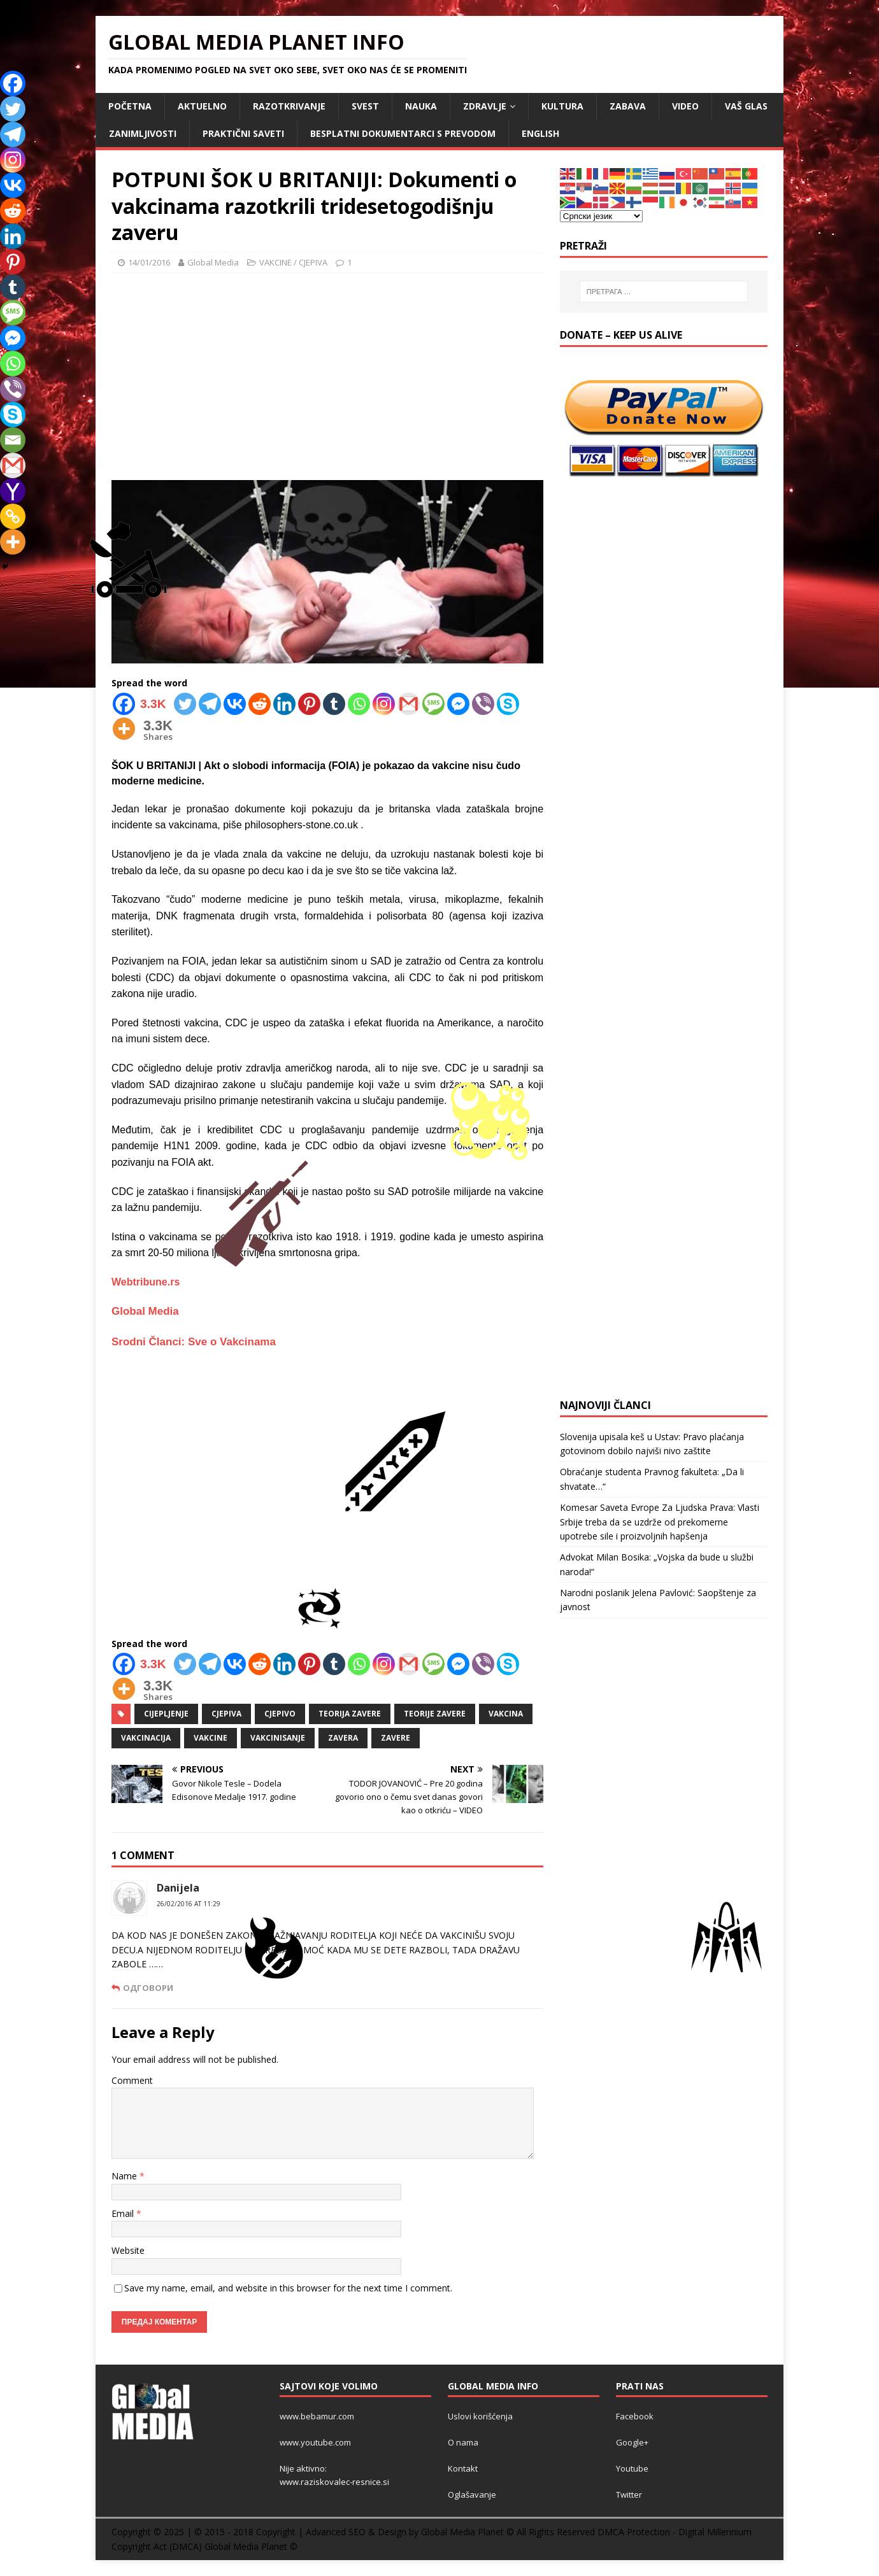  Describe the element at coordinates (273, 1948) in the screenshot. I see `indicates fire or flame-based attack ability` at that location.